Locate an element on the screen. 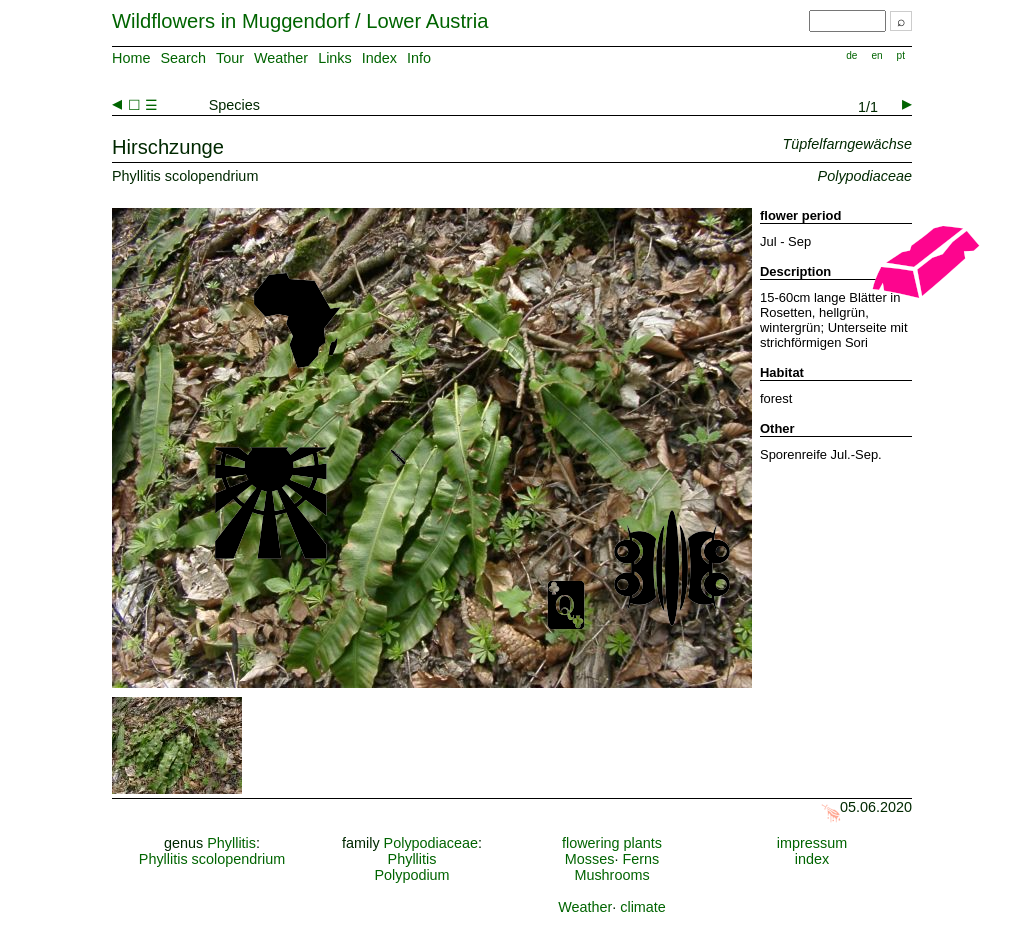  abstract game element or power-up indicator is located at coordinates (672, 568).